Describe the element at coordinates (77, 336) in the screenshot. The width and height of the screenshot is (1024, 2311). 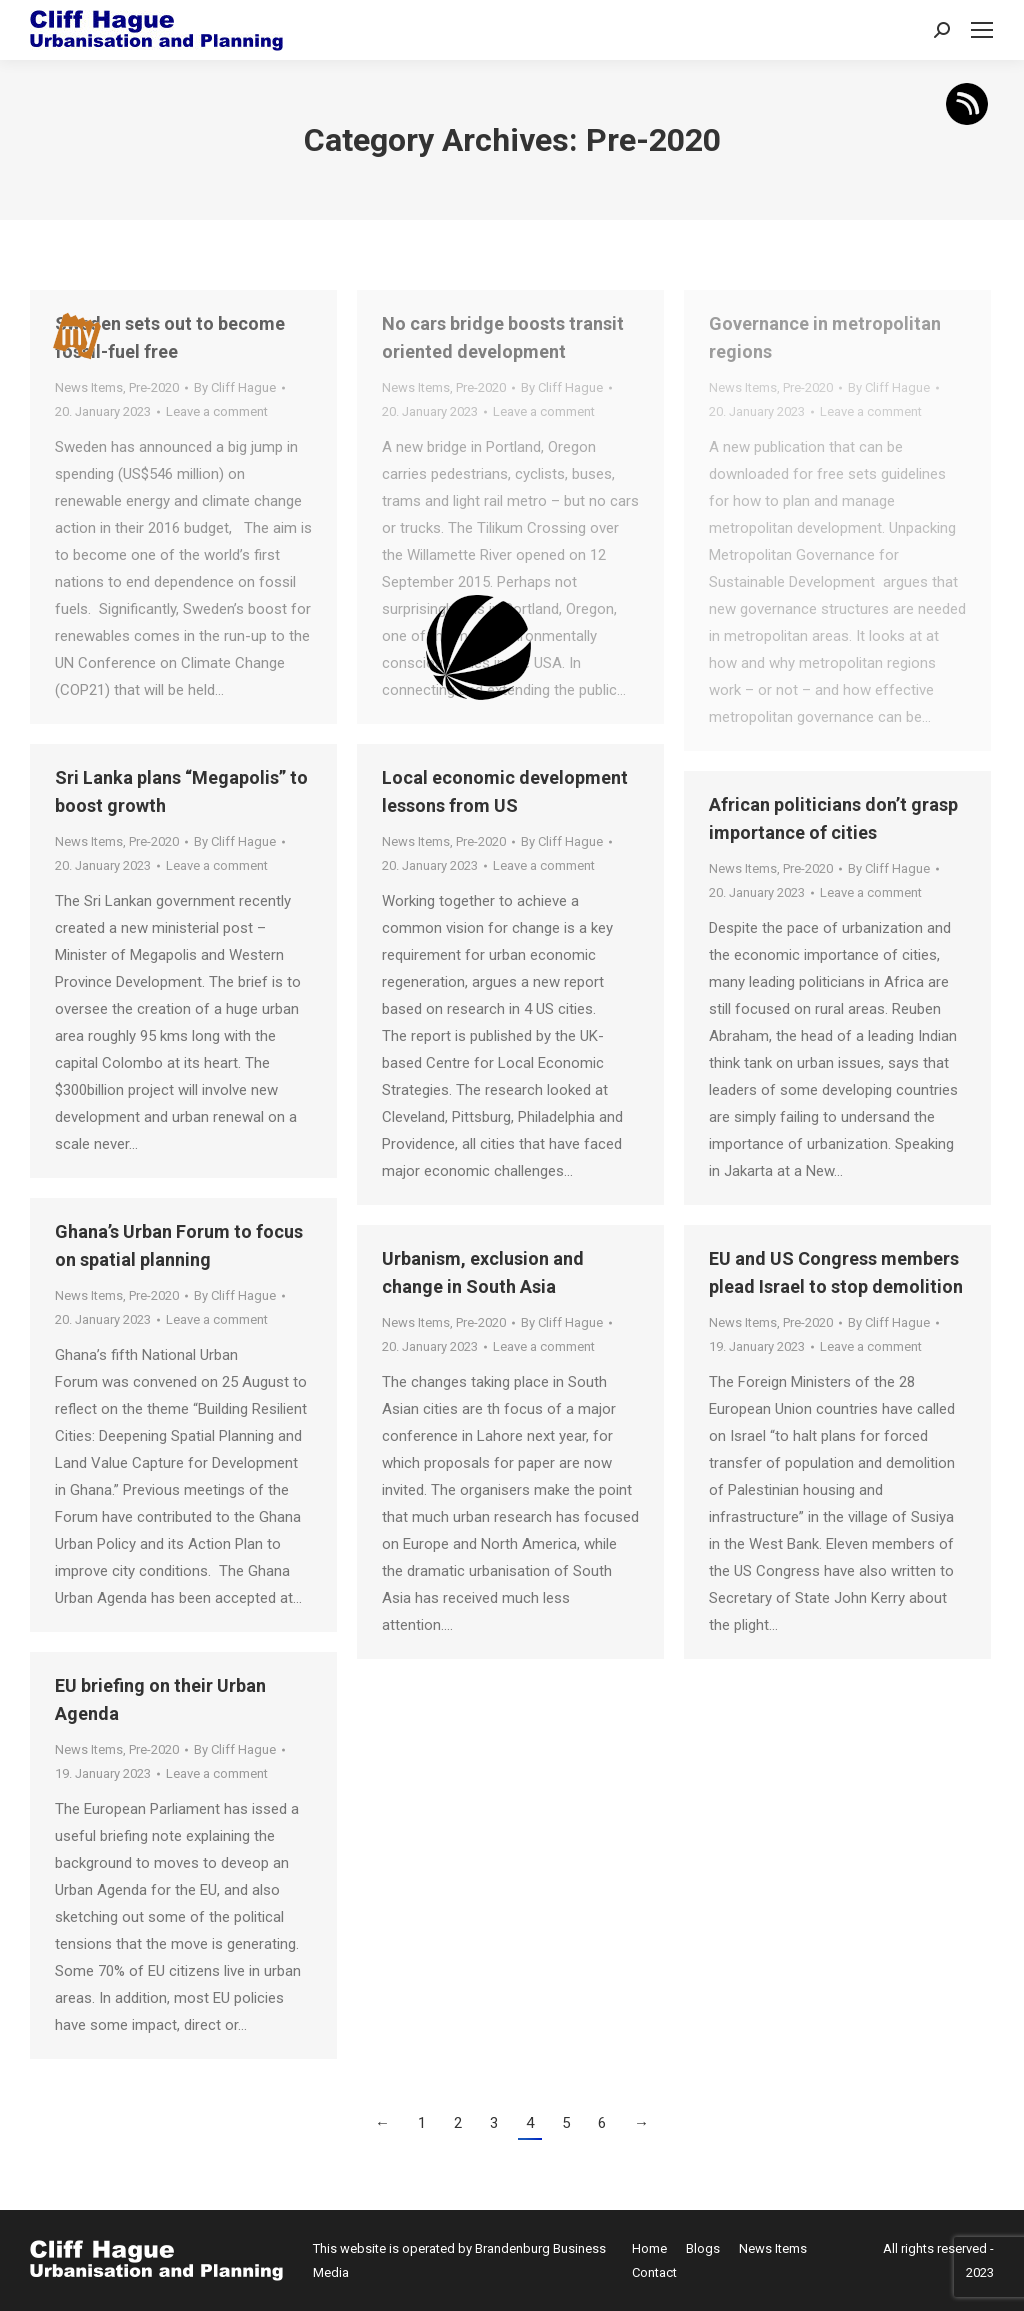
I see `open BookMyShow app` at that location.